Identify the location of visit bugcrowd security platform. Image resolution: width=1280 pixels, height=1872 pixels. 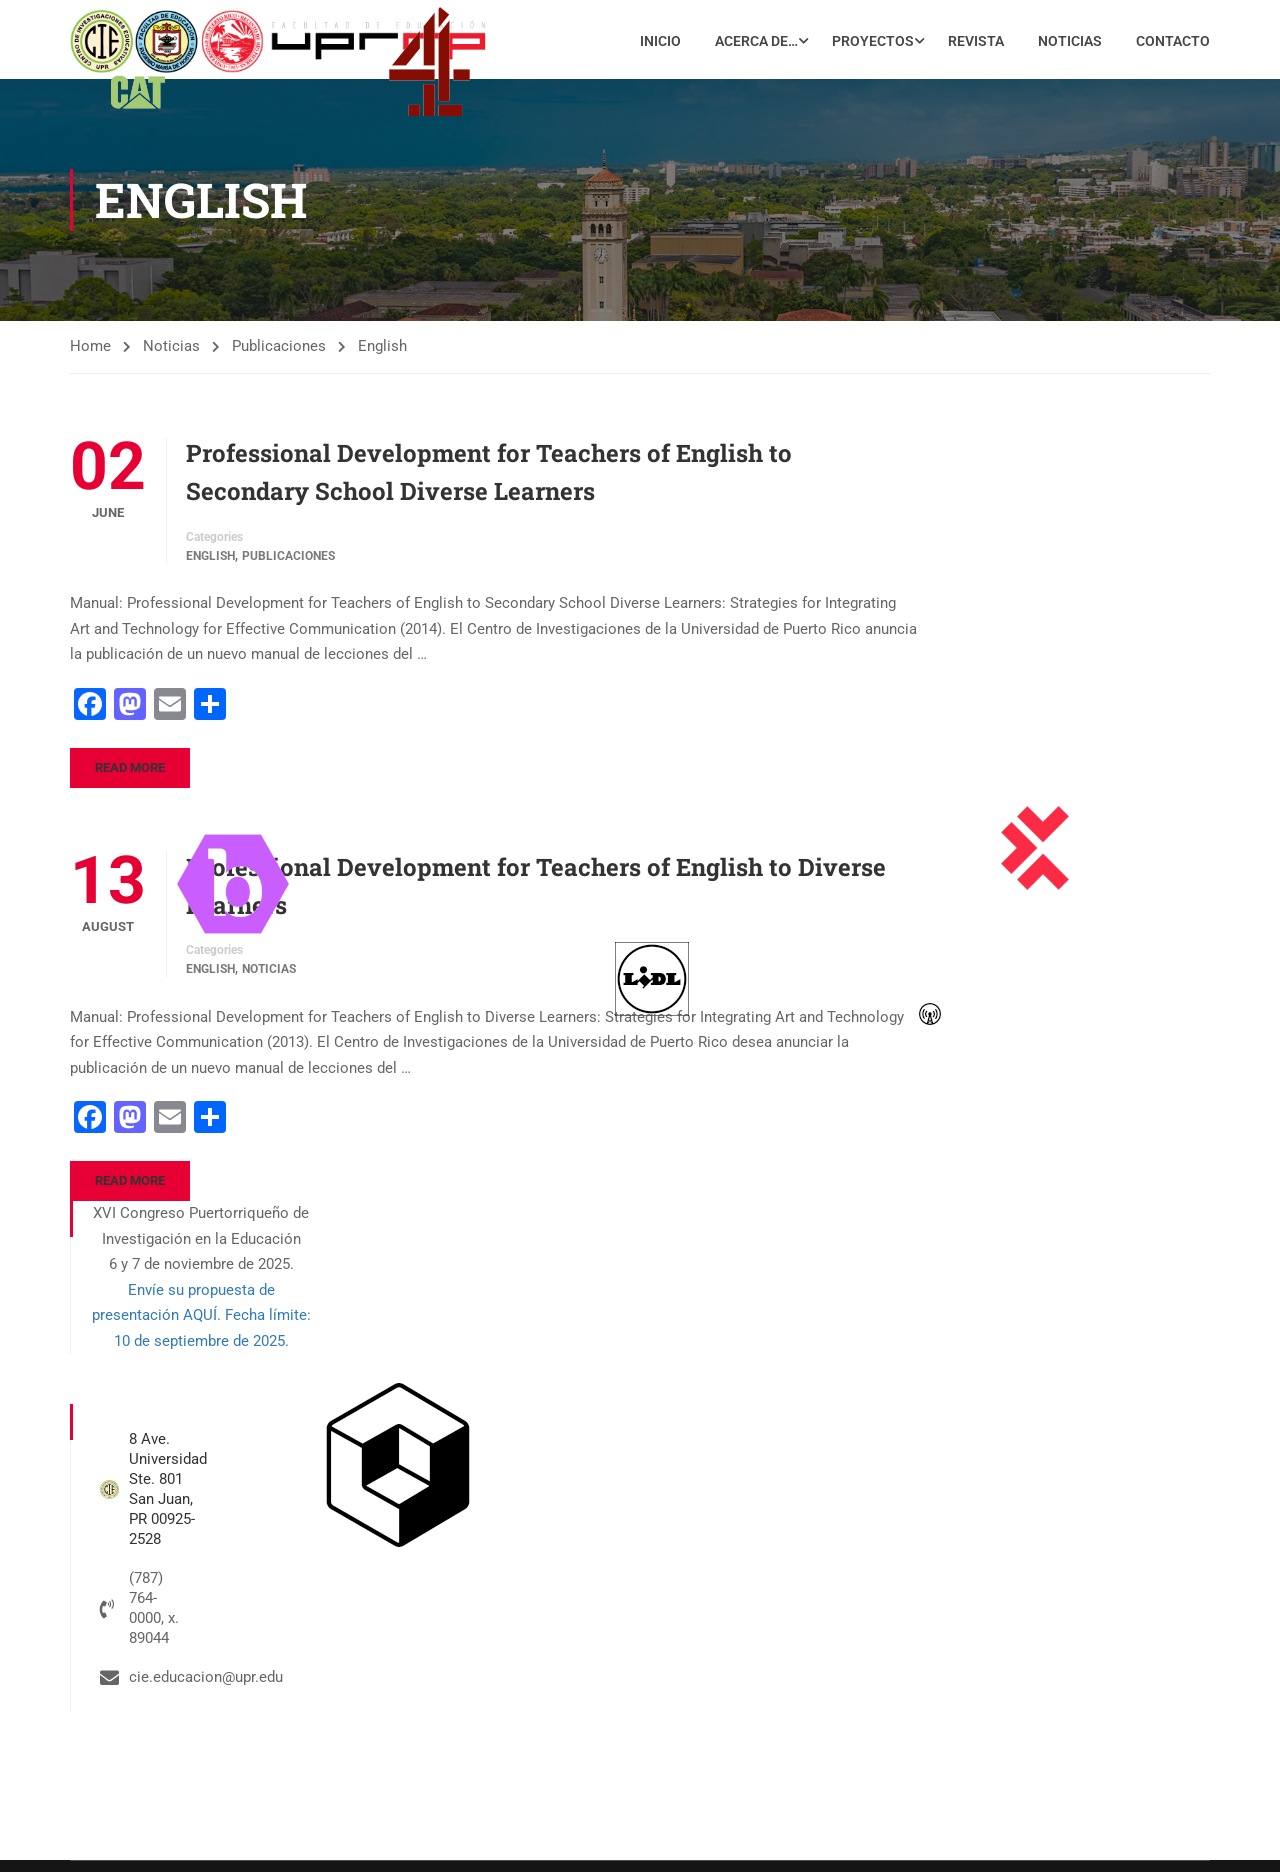
(233, 884).